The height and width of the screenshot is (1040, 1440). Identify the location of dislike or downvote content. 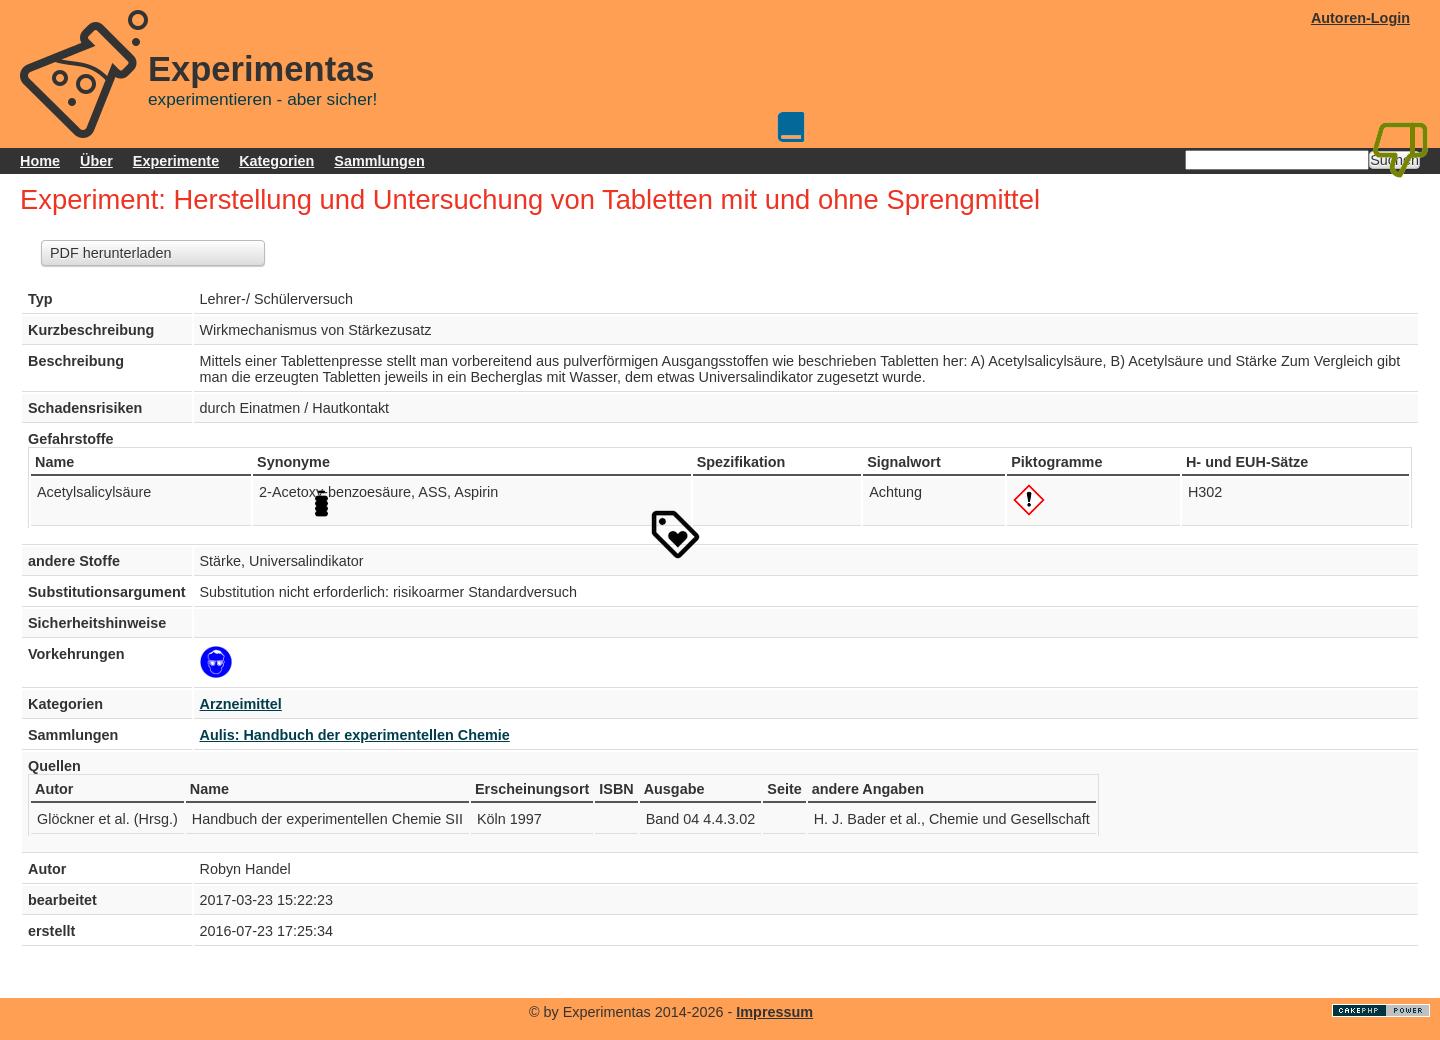
(1400, 150).